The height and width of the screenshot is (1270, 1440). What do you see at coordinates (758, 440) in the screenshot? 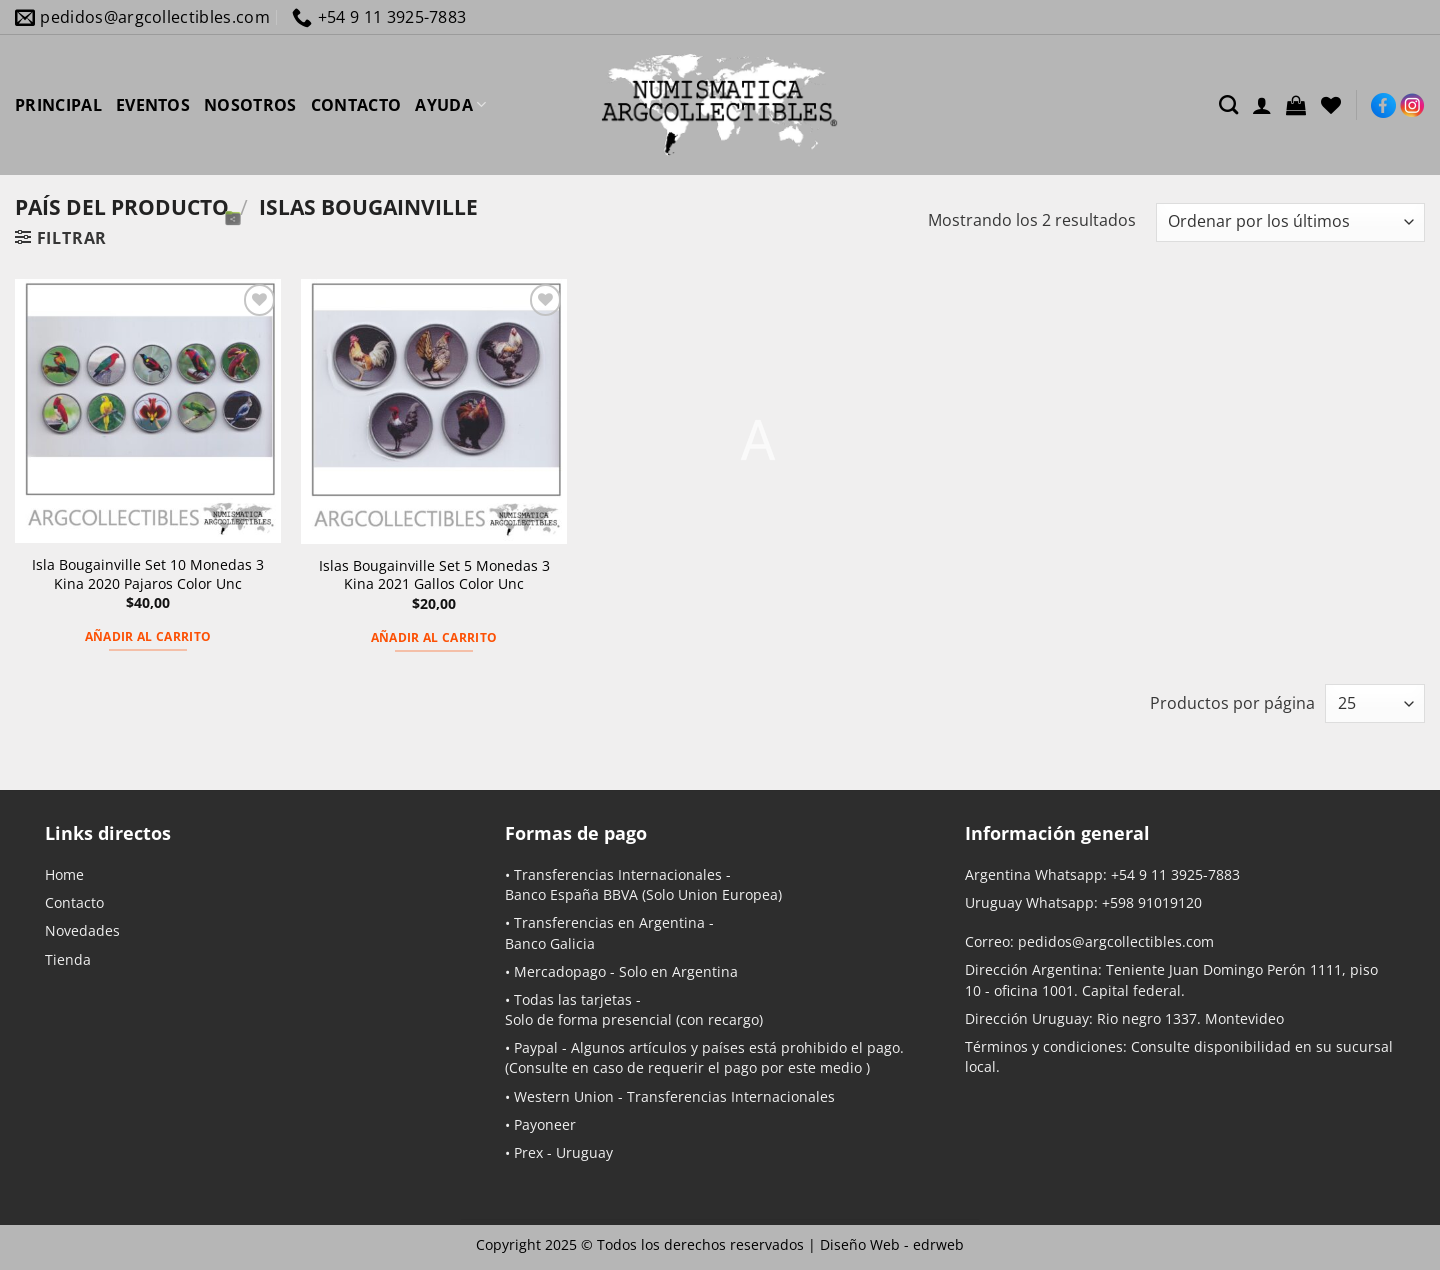
I see `access the font library` at bounding box center [758, 440].